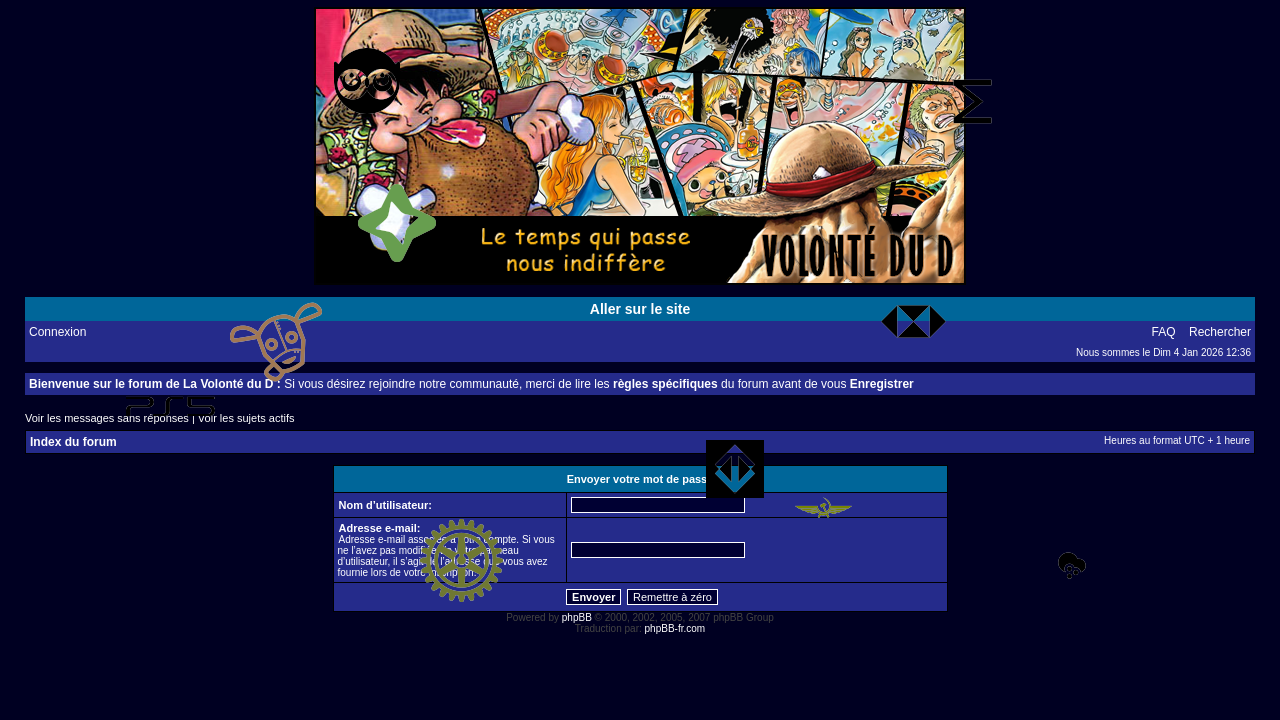 The height and width of the screenshot is (720, 1280). What do you see at coordinates (913, 321) in the screenshot?
I see `open HSBC banking app` at bounding box center [913, 321].